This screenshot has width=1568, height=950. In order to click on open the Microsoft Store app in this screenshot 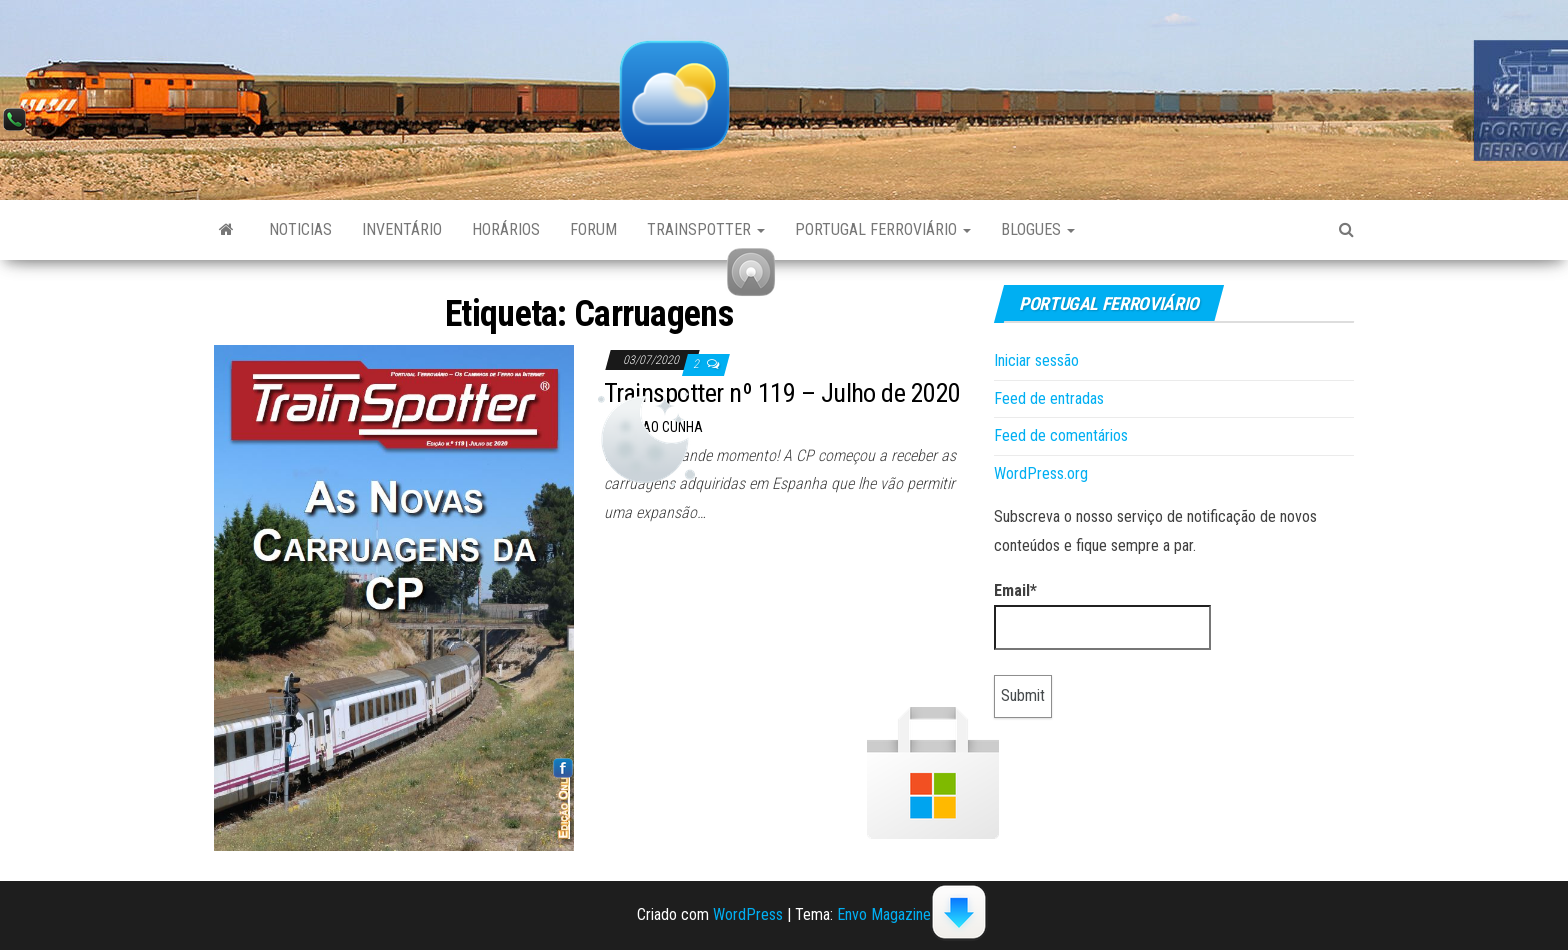, I will do `click(933, 773)`.